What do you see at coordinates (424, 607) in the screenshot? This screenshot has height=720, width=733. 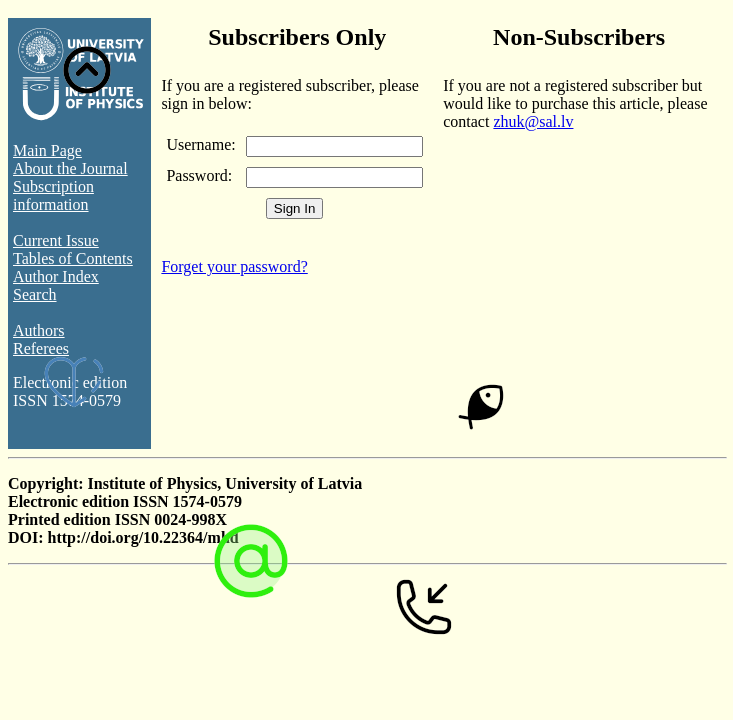 I see `incoming call notification` at bounding box center [424, 607].